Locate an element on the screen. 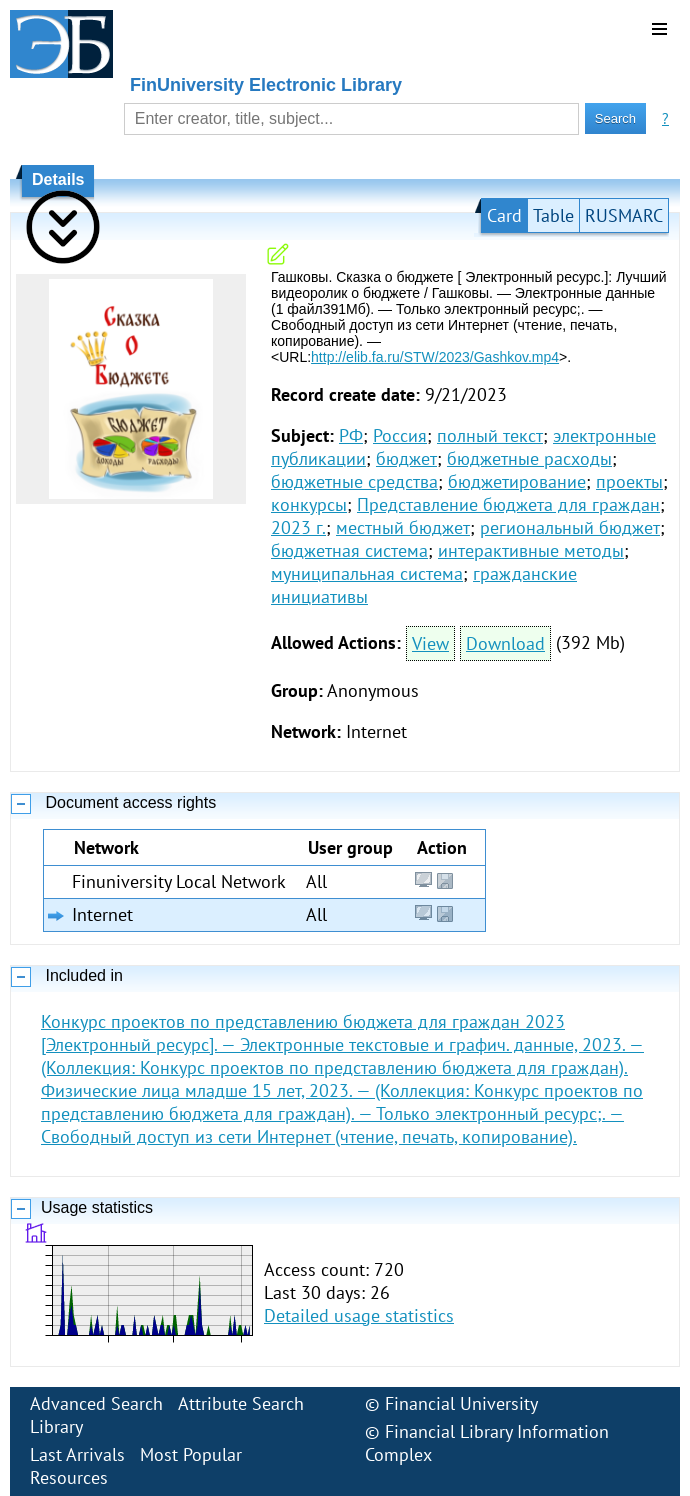  edit or compose a new document is located at coordinates (277, 254).